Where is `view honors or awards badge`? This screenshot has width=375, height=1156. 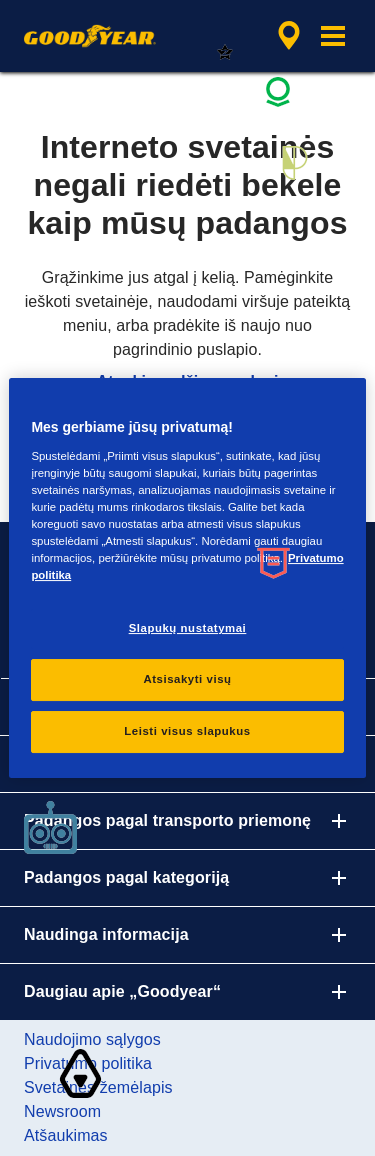 view honors or awards badge is located at coordinates (273, 562).